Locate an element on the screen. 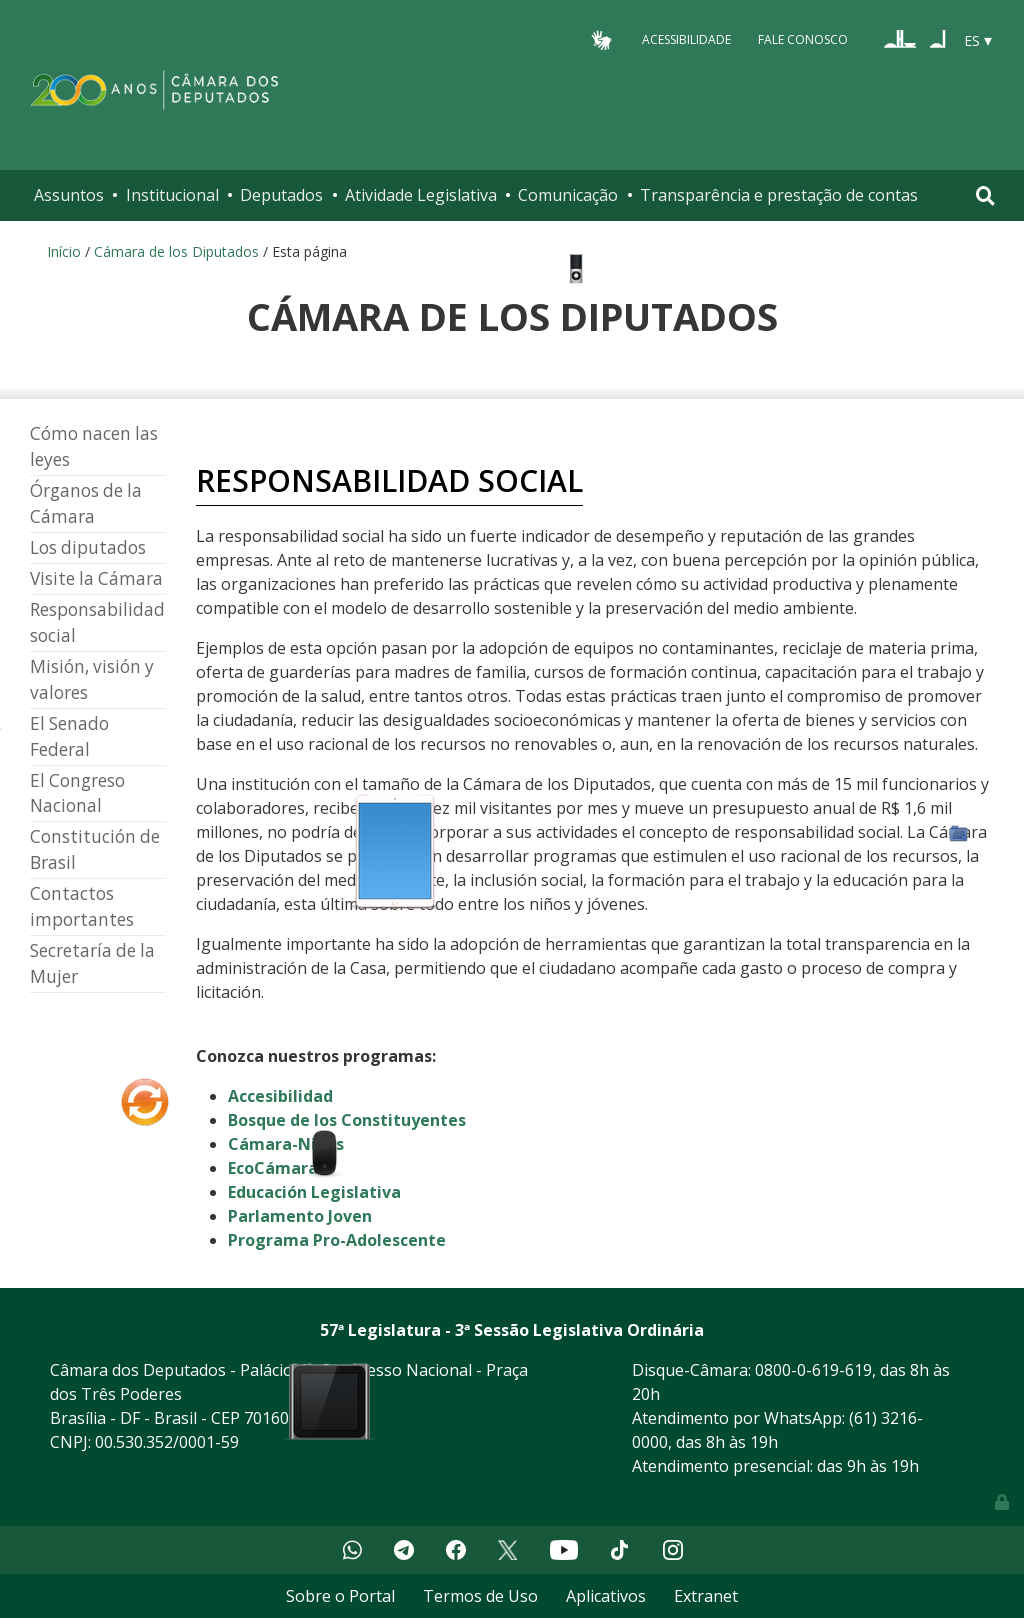  bluetooth mouse connected is located at coordinates (324, 1154).